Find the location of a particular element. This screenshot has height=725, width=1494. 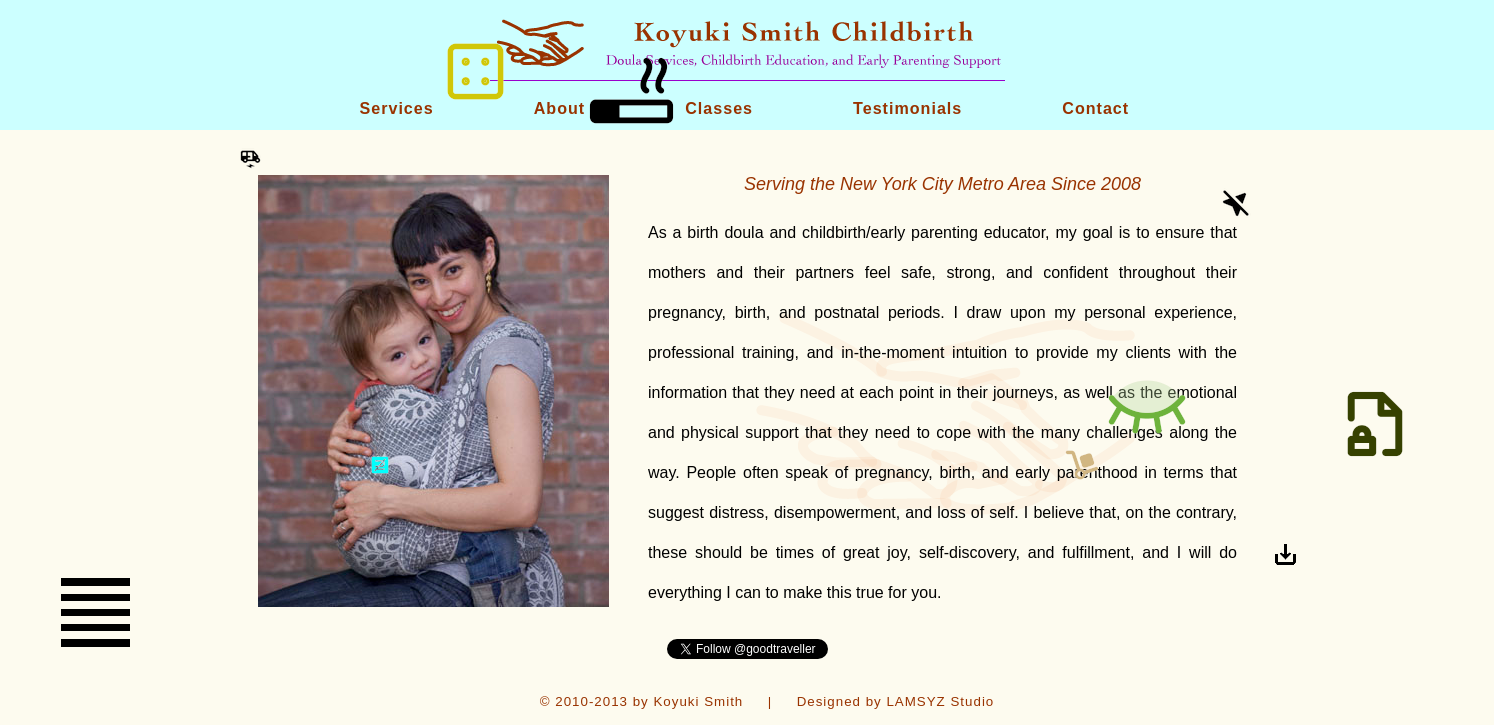

a locked or protected file is located at coordinates (1375, 424).